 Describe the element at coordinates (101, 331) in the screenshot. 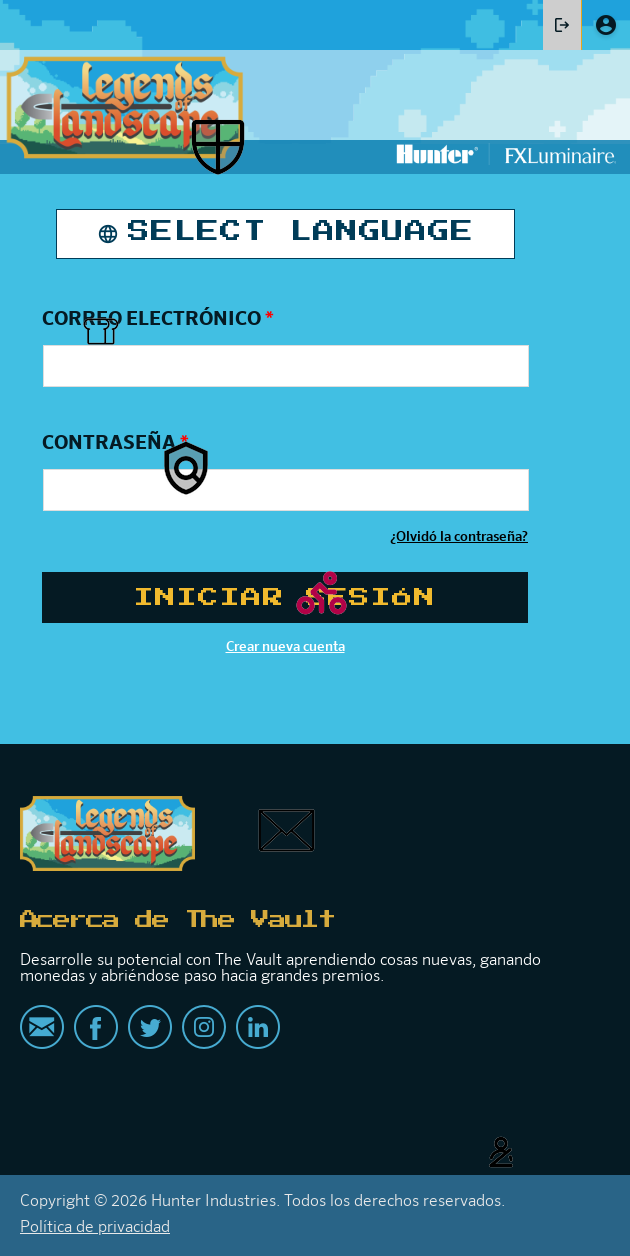

I see `browse bakery or bread products` at that location.